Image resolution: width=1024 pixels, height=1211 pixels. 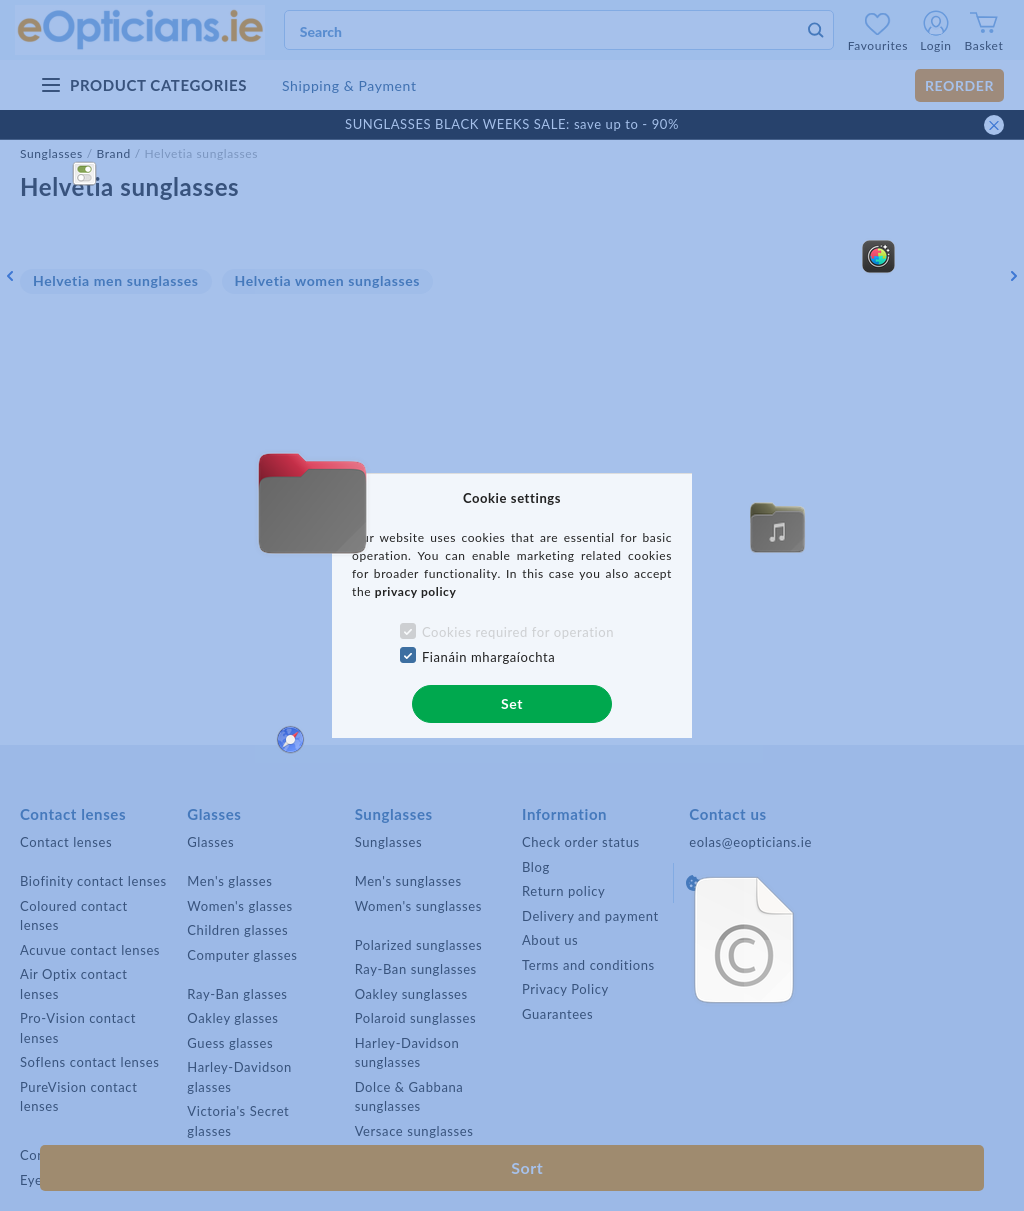 What do you see at coordinates (744, 940) in the screenshot?
I see `indicates a file with copyright protection` at bounding box center [744, 940].